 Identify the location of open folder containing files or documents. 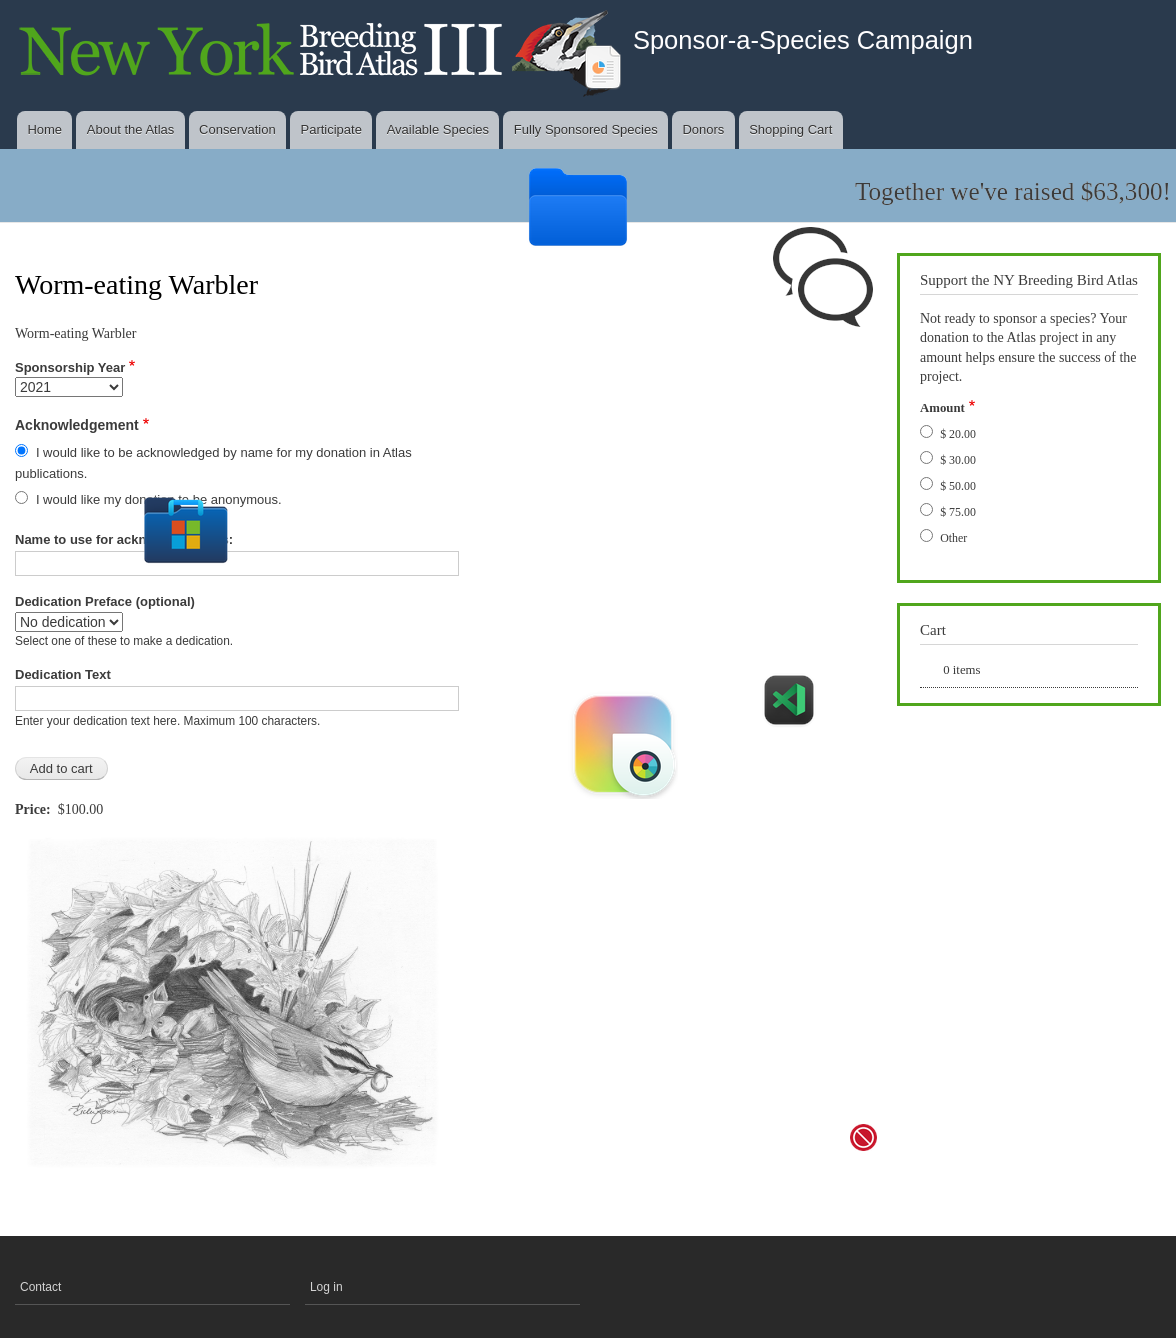
(578, 207).